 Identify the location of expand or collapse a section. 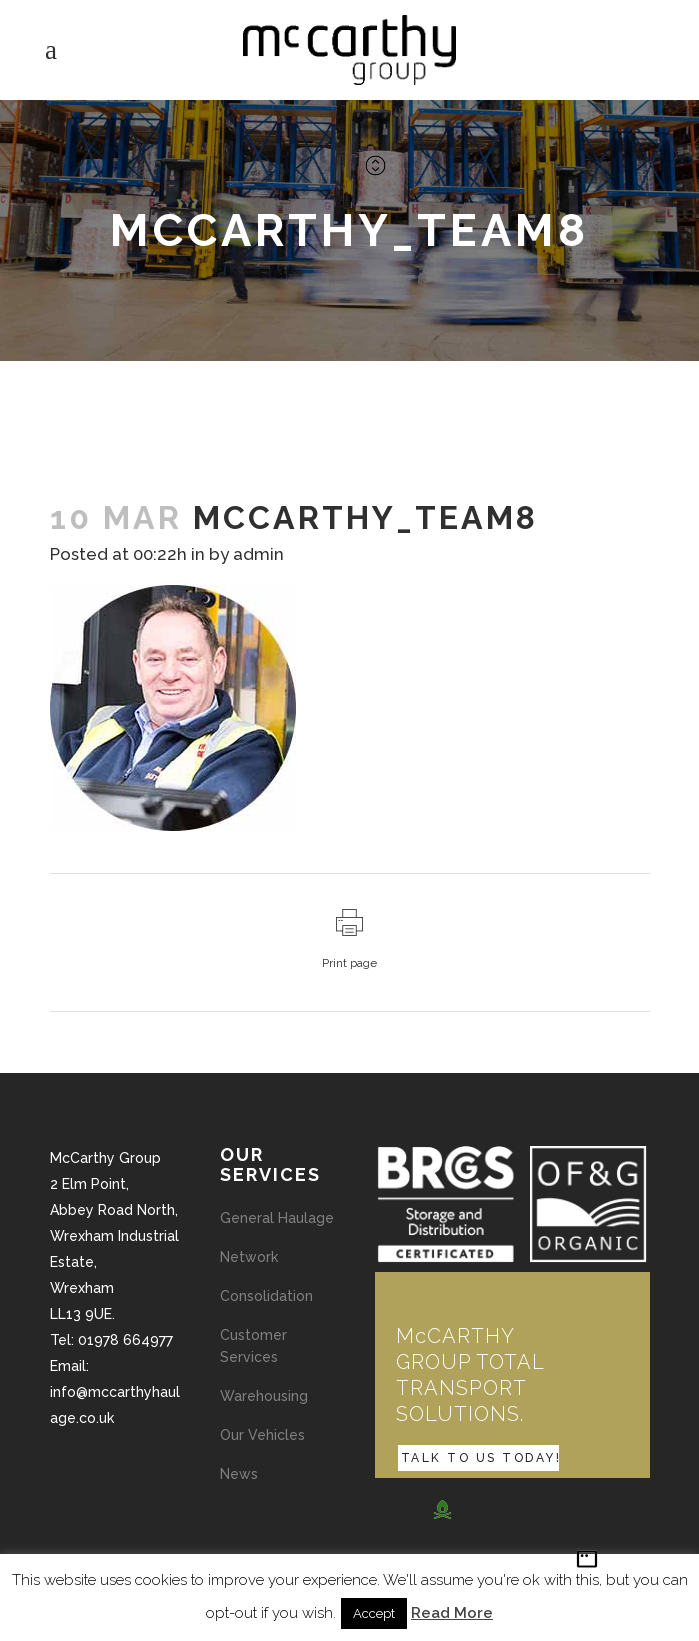
(375, 165).